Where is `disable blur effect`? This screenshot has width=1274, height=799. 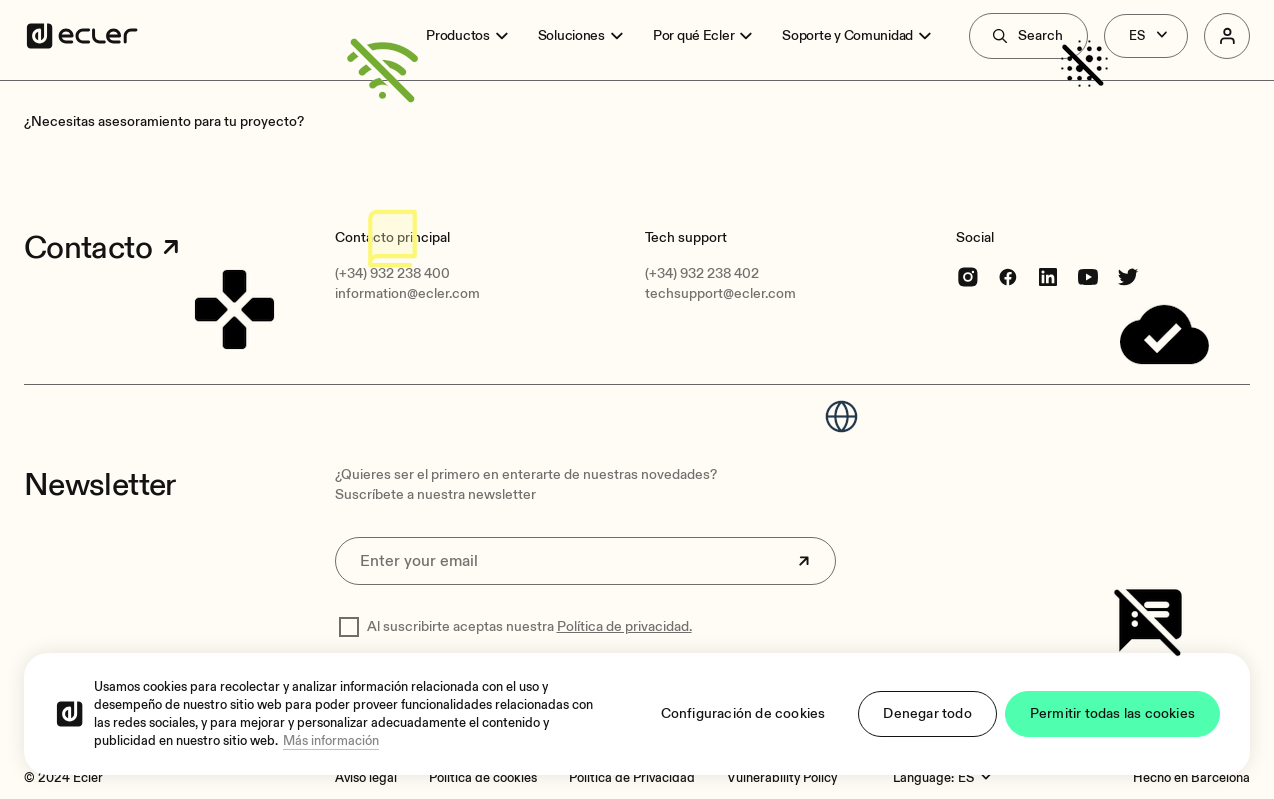 disable blur effect is located at coordinates (1084, 63).